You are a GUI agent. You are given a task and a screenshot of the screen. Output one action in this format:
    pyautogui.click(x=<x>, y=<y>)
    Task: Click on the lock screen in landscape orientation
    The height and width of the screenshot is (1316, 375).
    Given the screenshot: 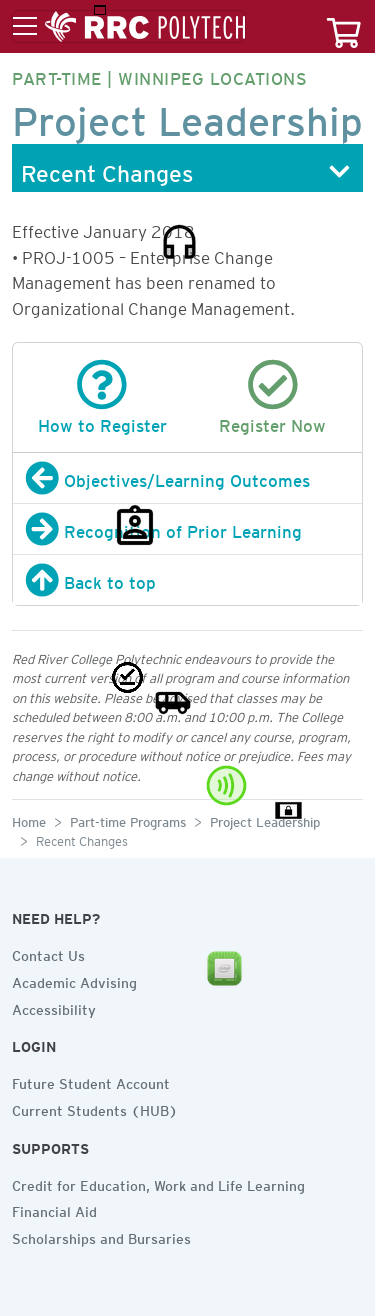 What is the action you would take?
    pyautogui.click(x=288, y=810)
    